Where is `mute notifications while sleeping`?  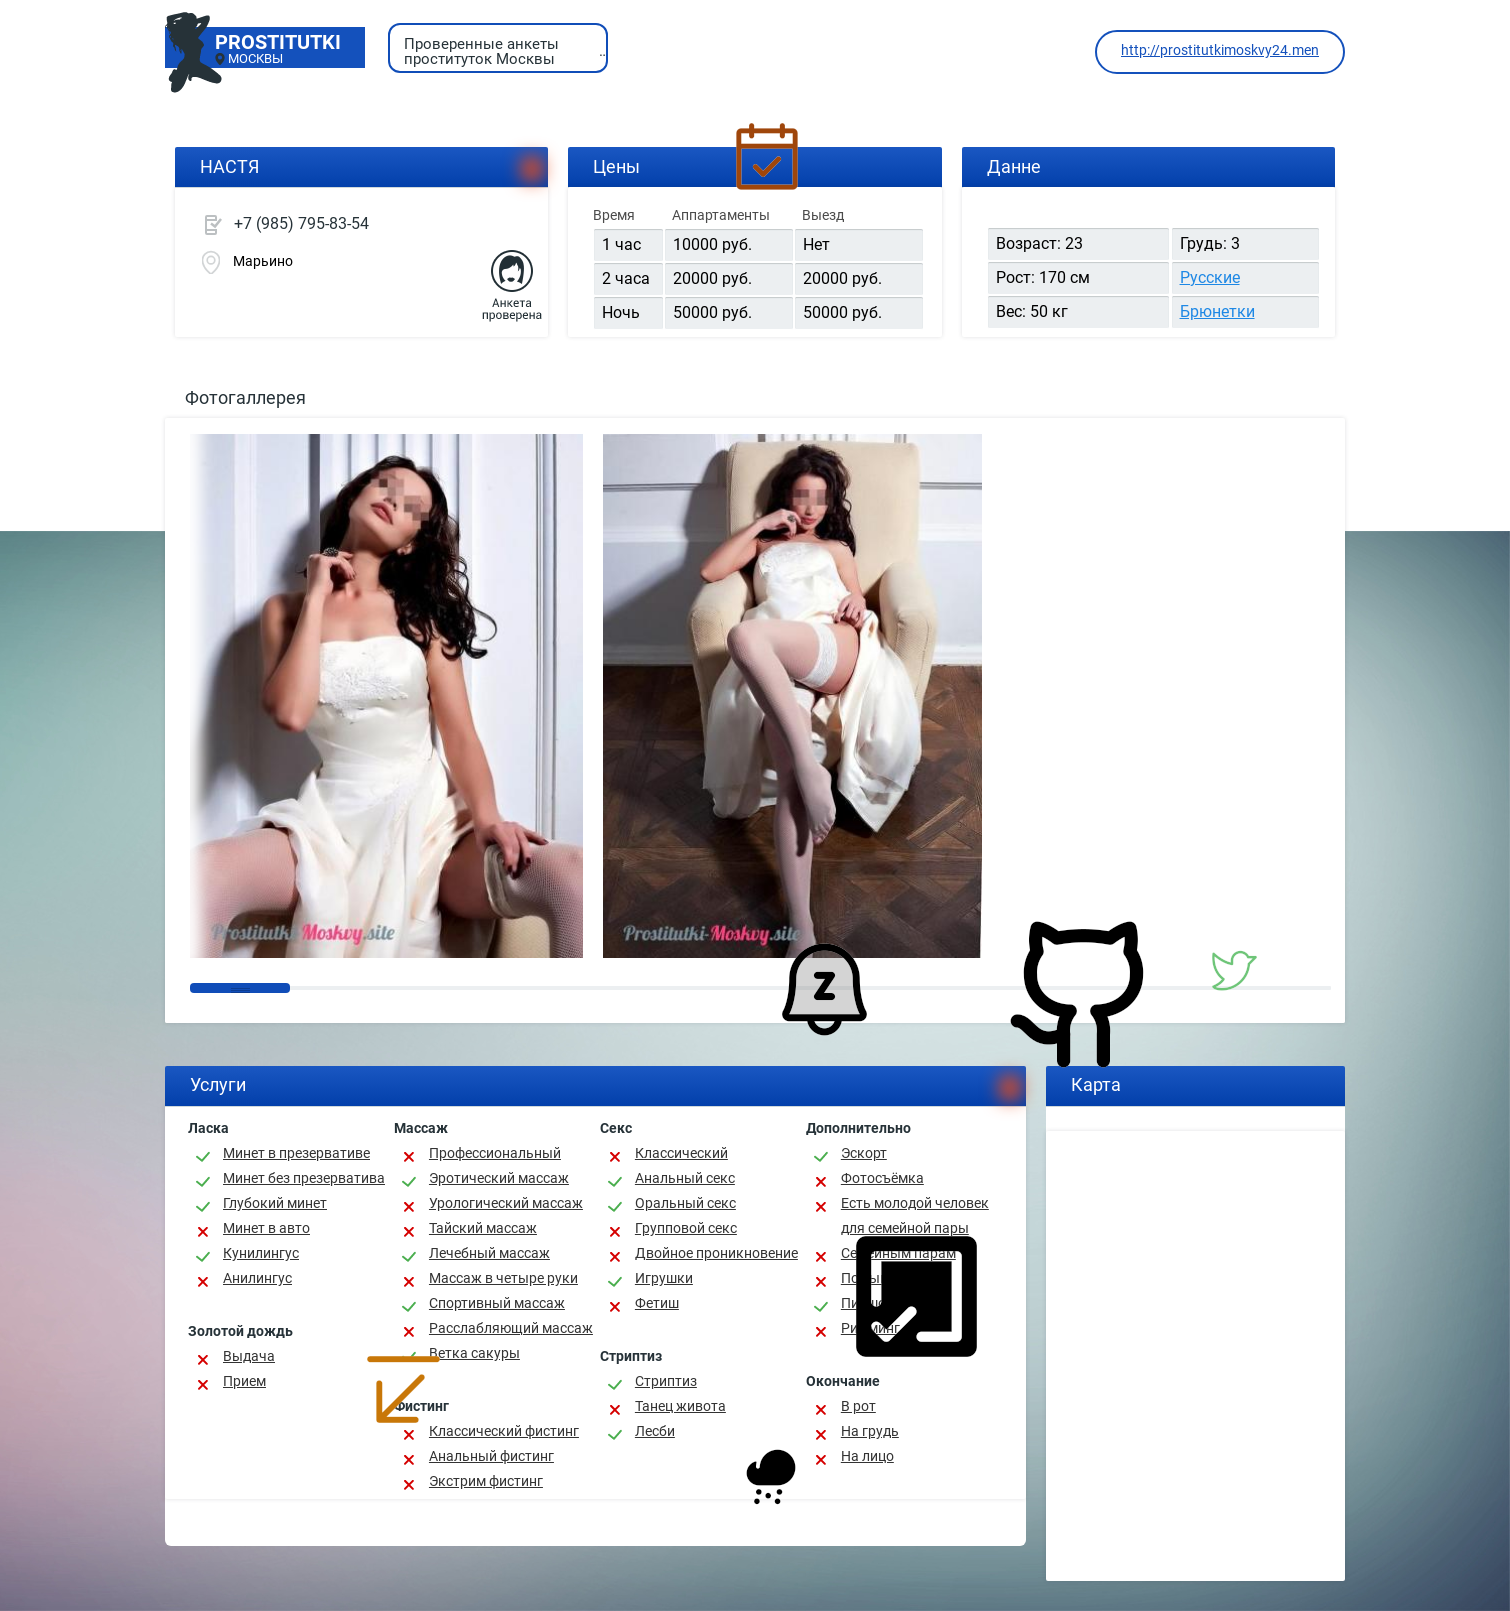
mute notifications while sleeping is located at coordinates (824, 989).